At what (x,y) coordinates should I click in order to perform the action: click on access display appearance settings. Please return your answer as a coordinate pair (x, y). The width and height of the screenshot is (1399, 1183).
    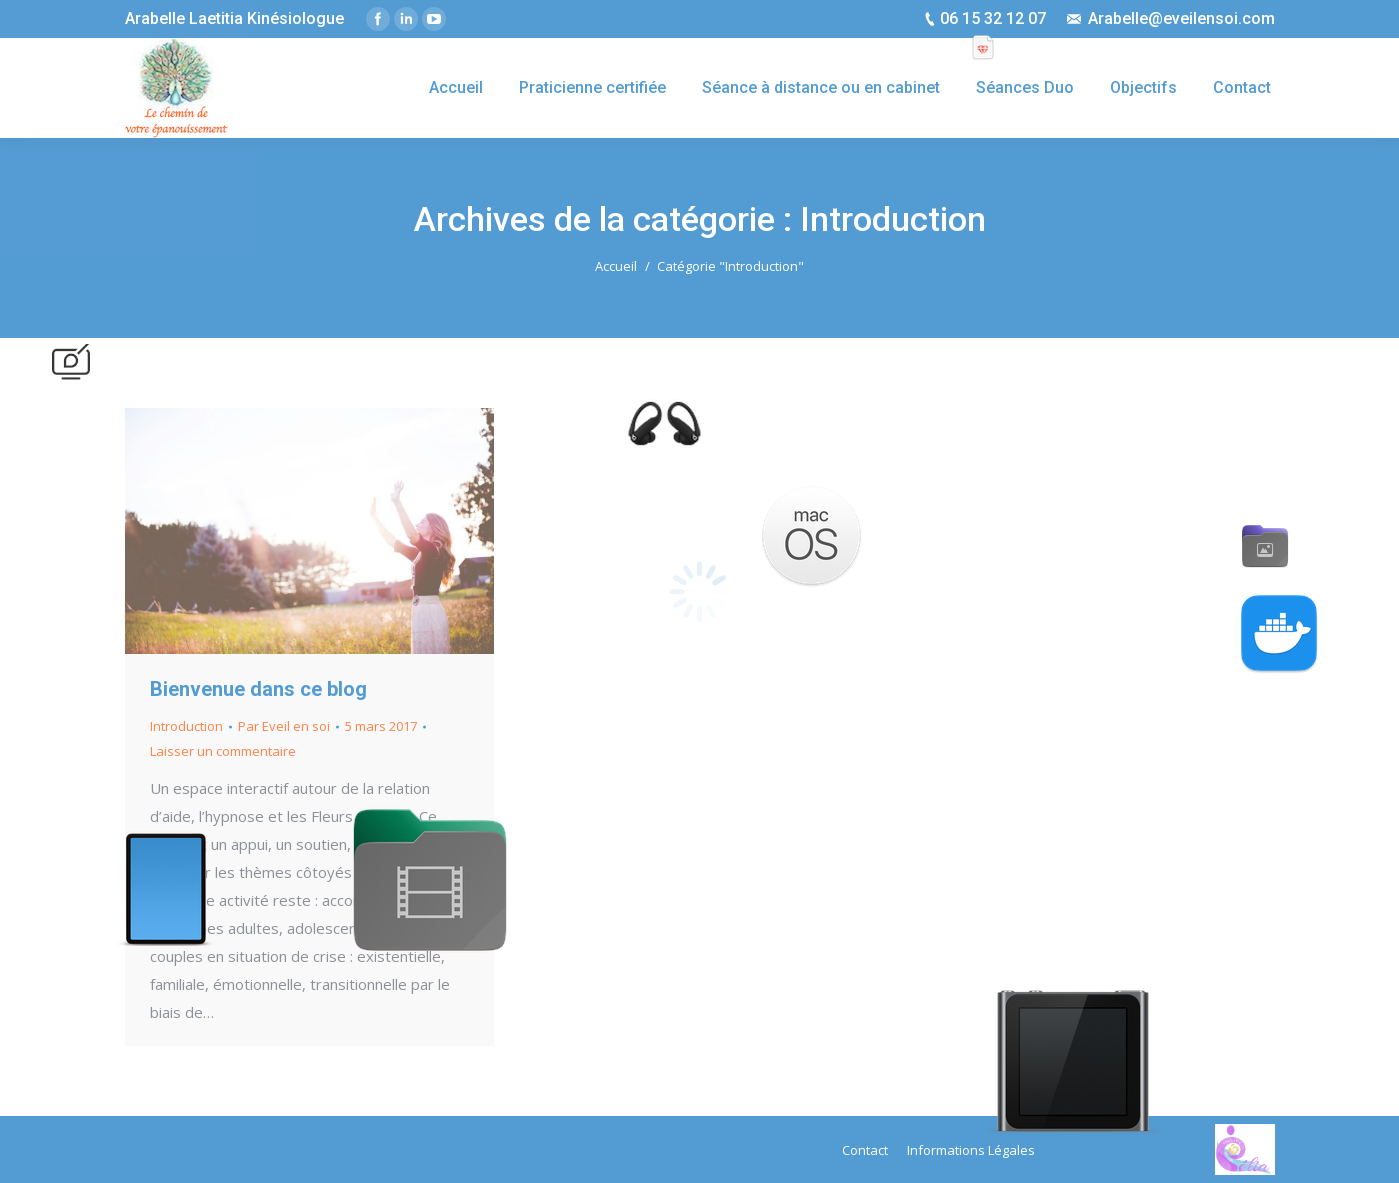
    Looking at the image, I should click on (71, 363).